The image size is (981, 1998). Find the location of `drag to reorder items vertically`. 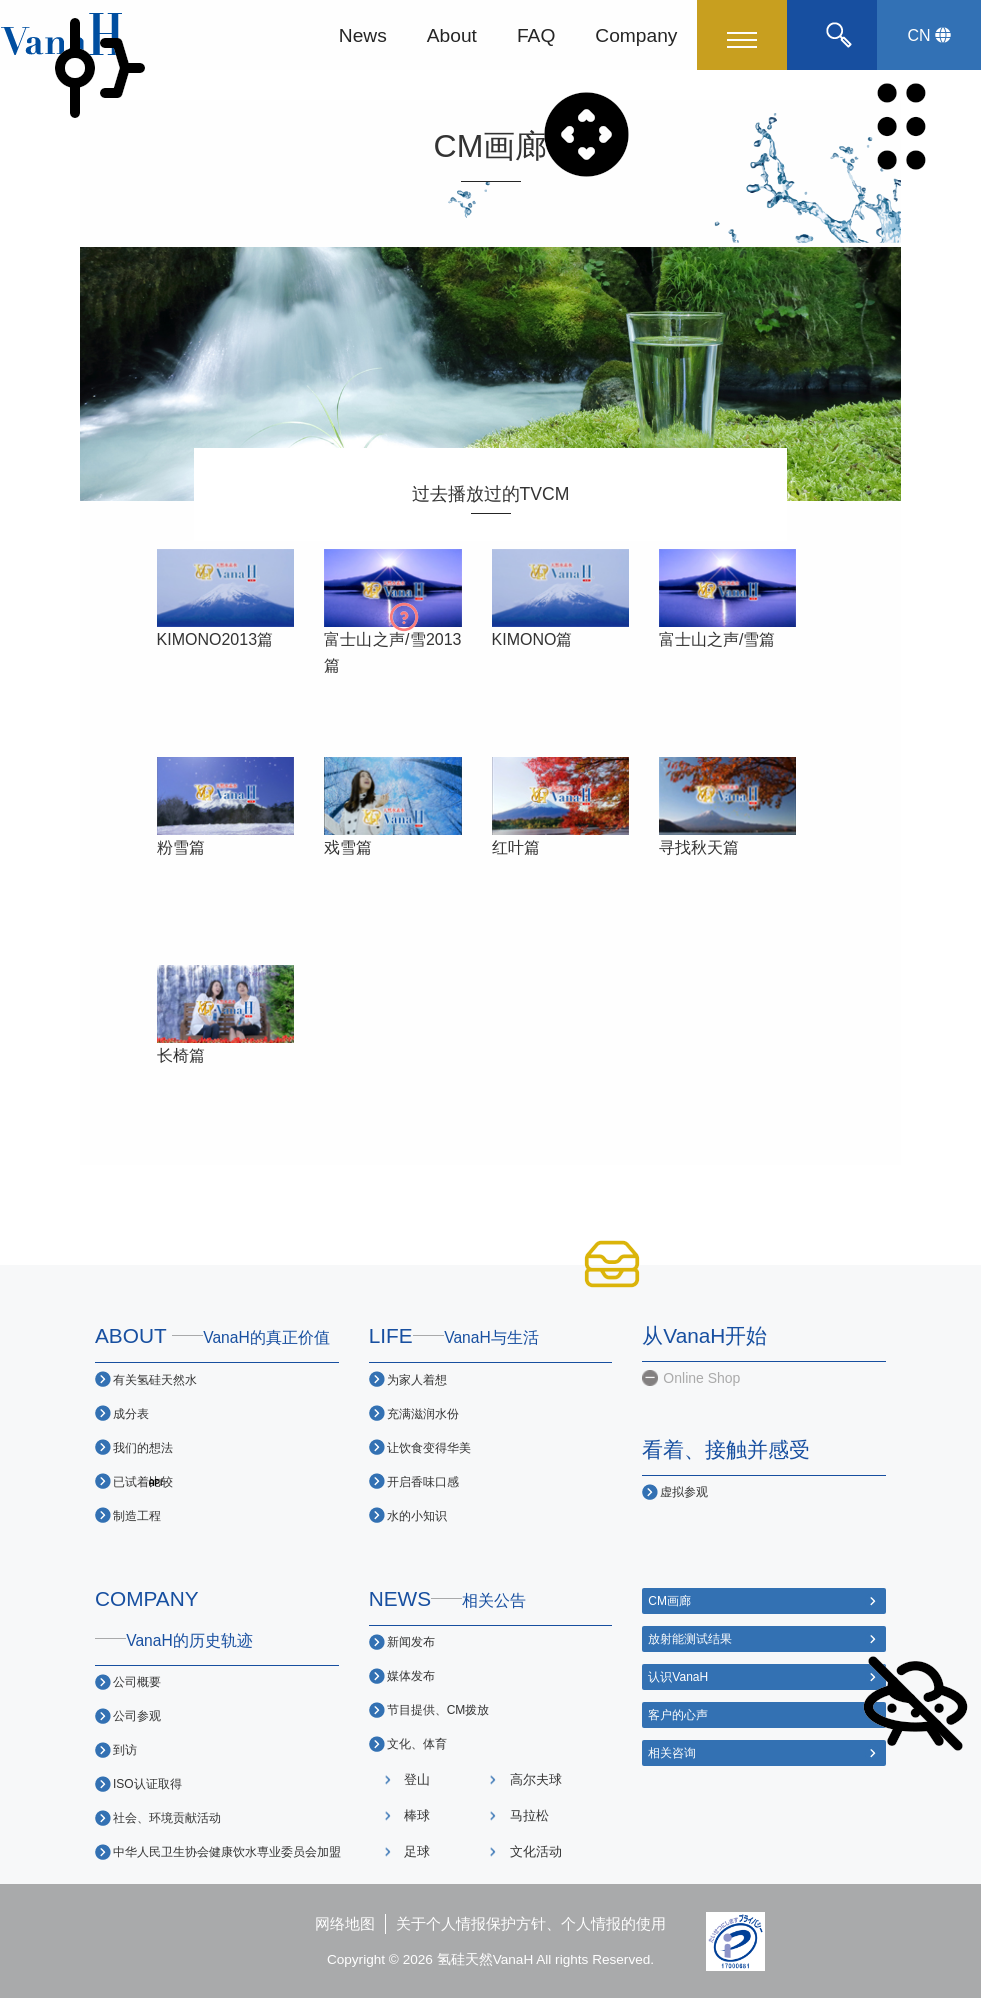

drag to reorder items vertically is located at coordinates (901, 126).